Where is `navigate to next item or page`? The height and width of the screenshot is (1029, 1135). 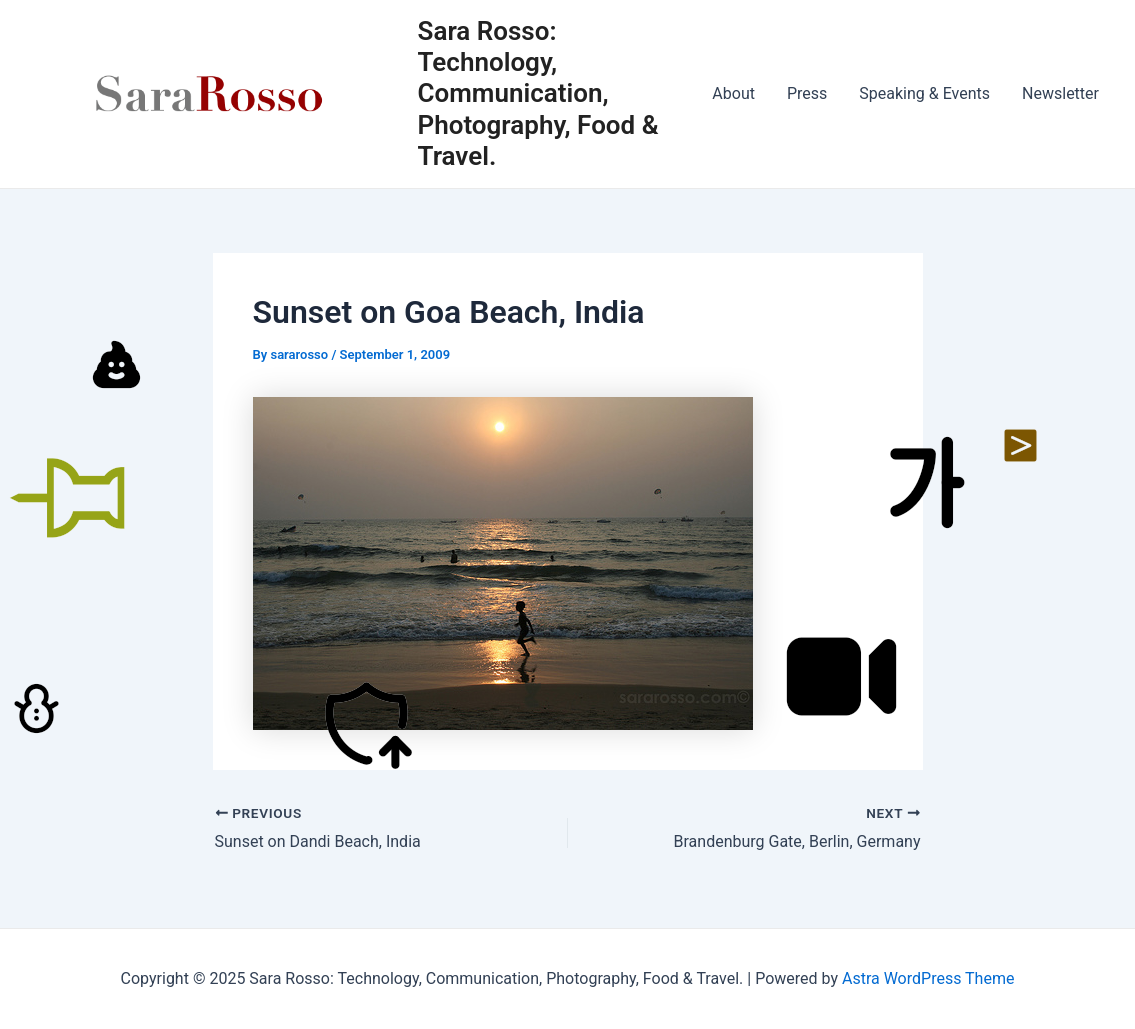
navigate to next item or page is located at coordinates (1020, 445).